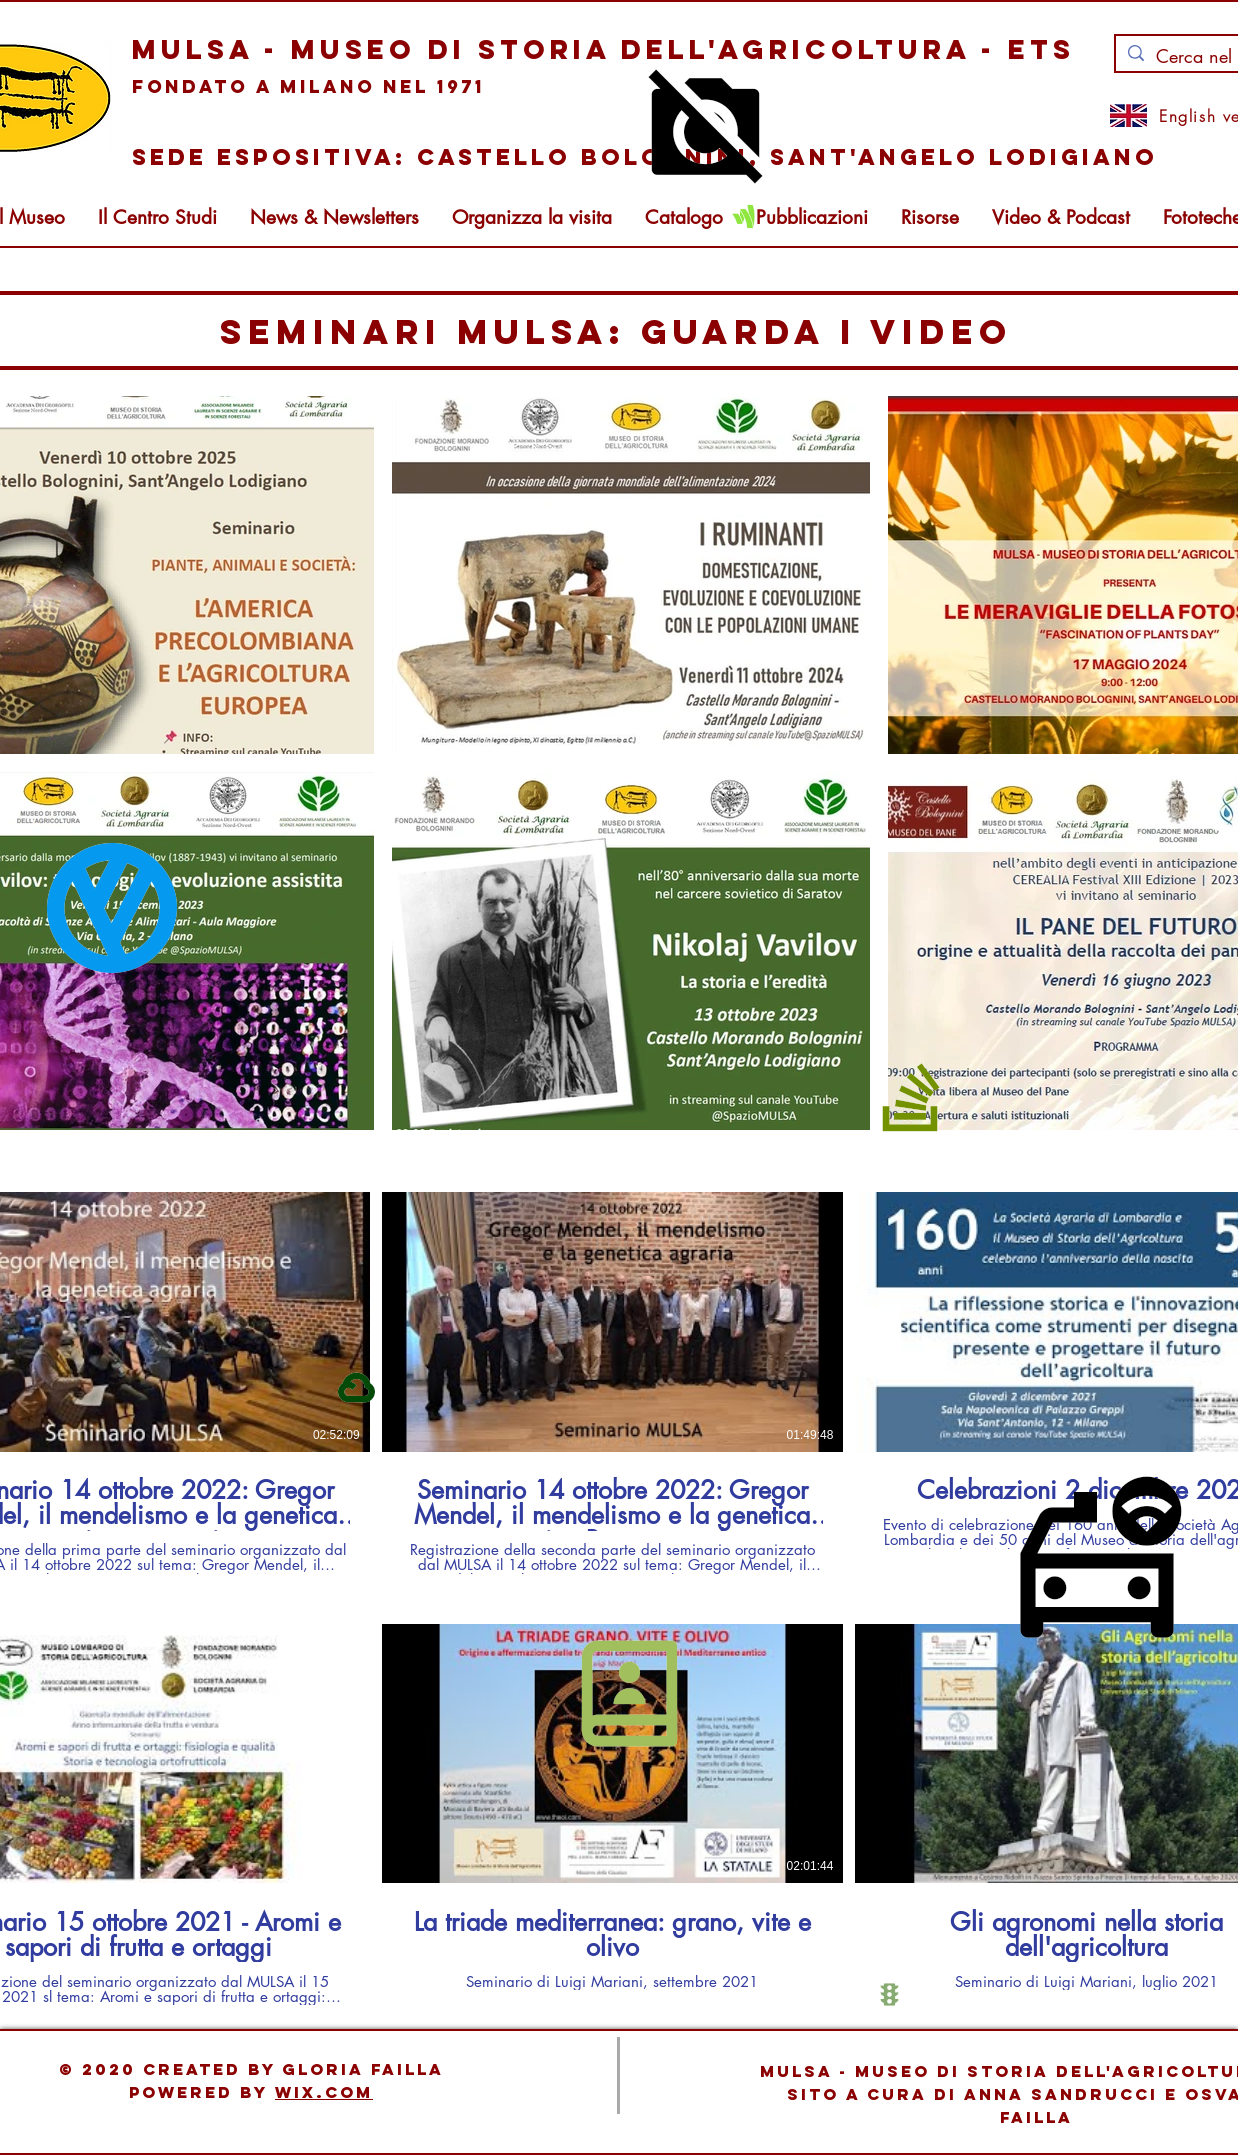  What do you see at coordinates (112, 908) in the screenshot?
I see `fozzy hosting service logo` at bounding box center [112, 908].